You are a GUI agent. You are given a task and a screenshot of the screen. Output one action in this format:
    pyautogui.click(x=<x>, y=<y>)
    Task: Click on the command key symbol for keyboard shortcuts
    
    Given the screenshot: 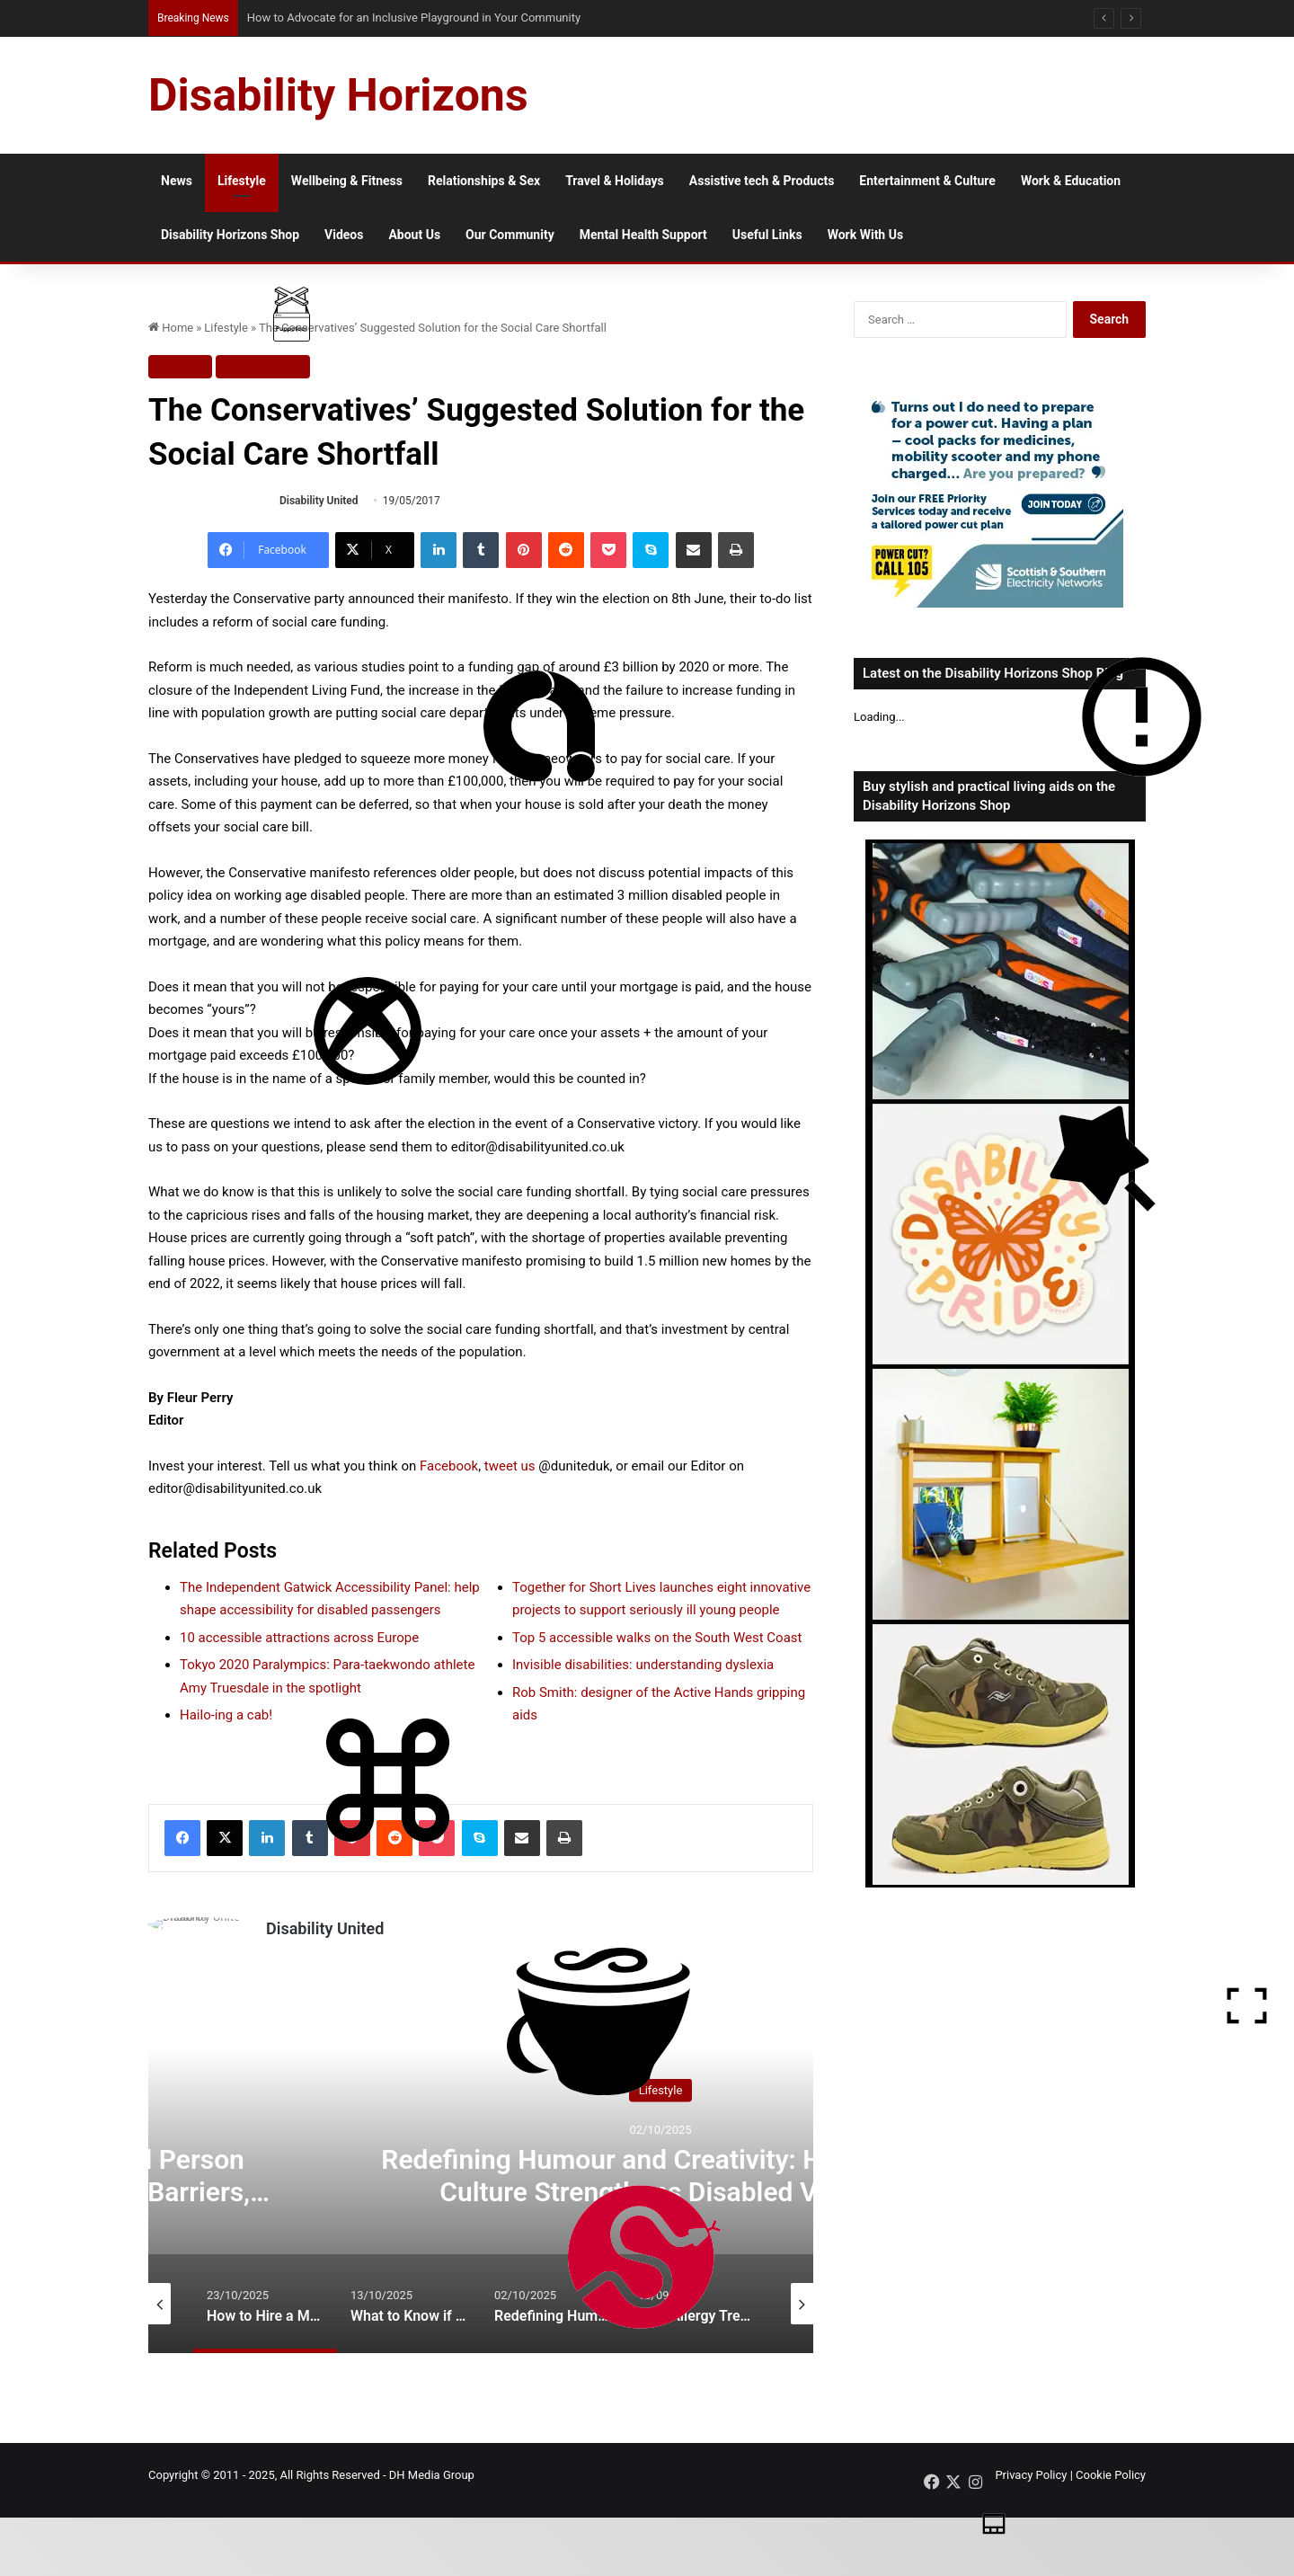 What is the action you would take?
    pyautogui.click(x=387, y=1780)
    